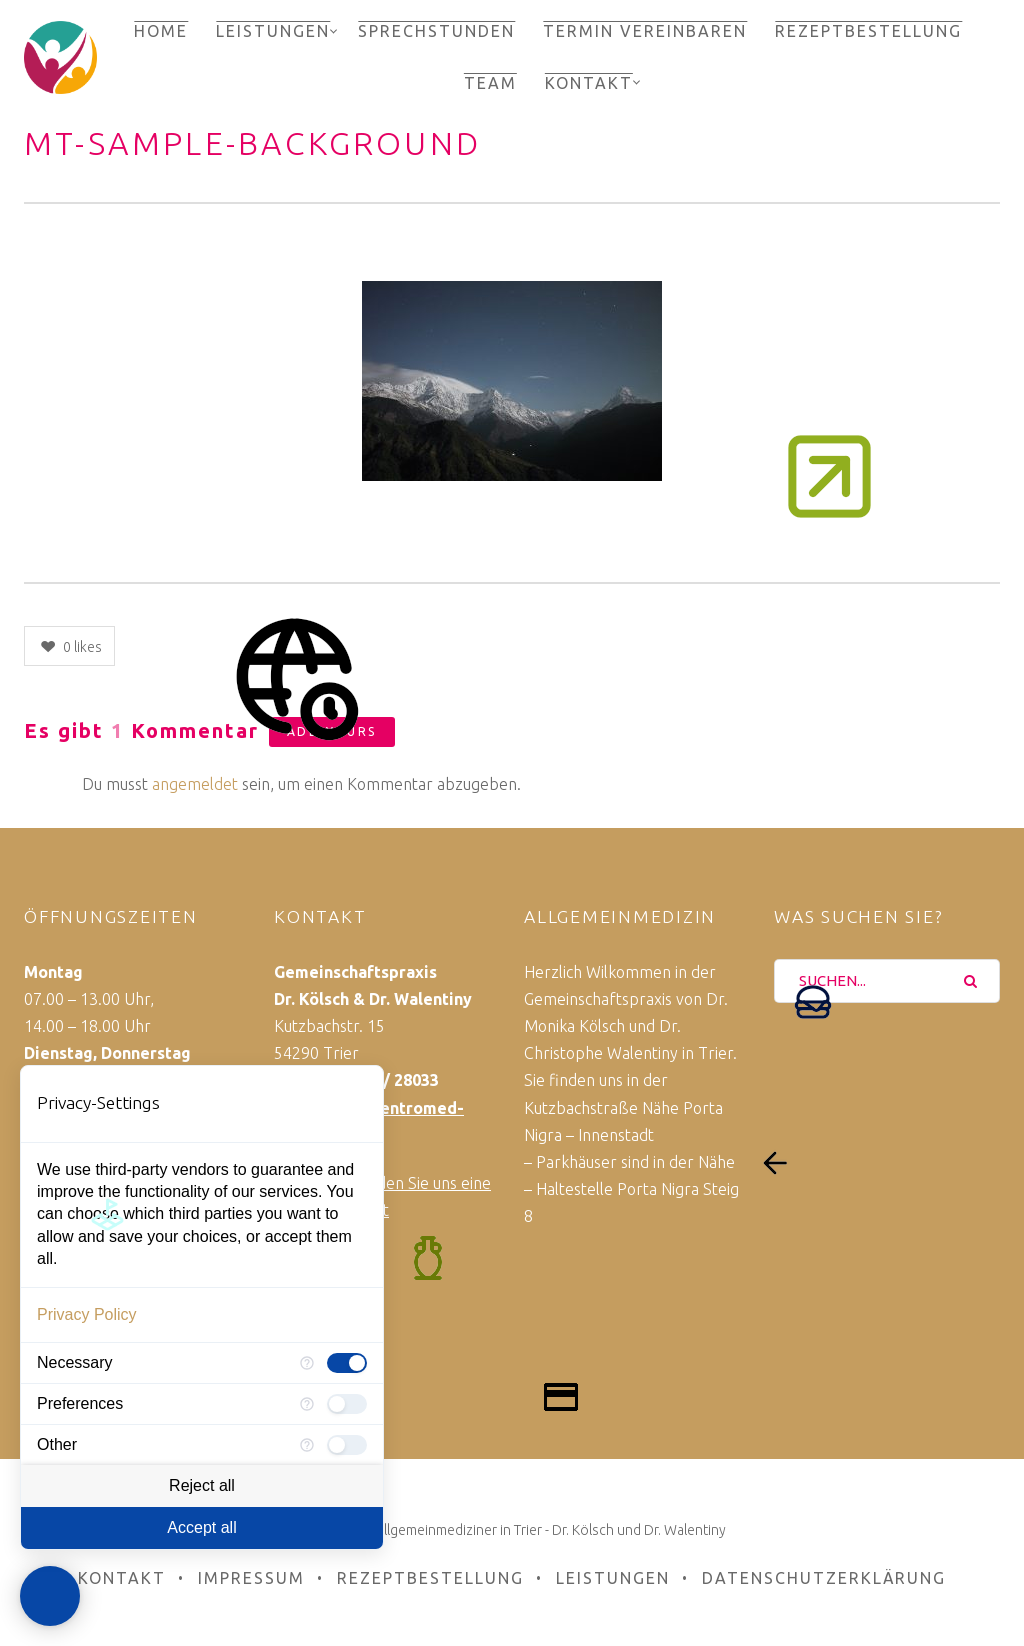 This screenshot has height=1646, width=1024. What do you see at coordinates (561, 1397) in the screenshot?
I see `access payment methods` at bounding box center [561, 1397].